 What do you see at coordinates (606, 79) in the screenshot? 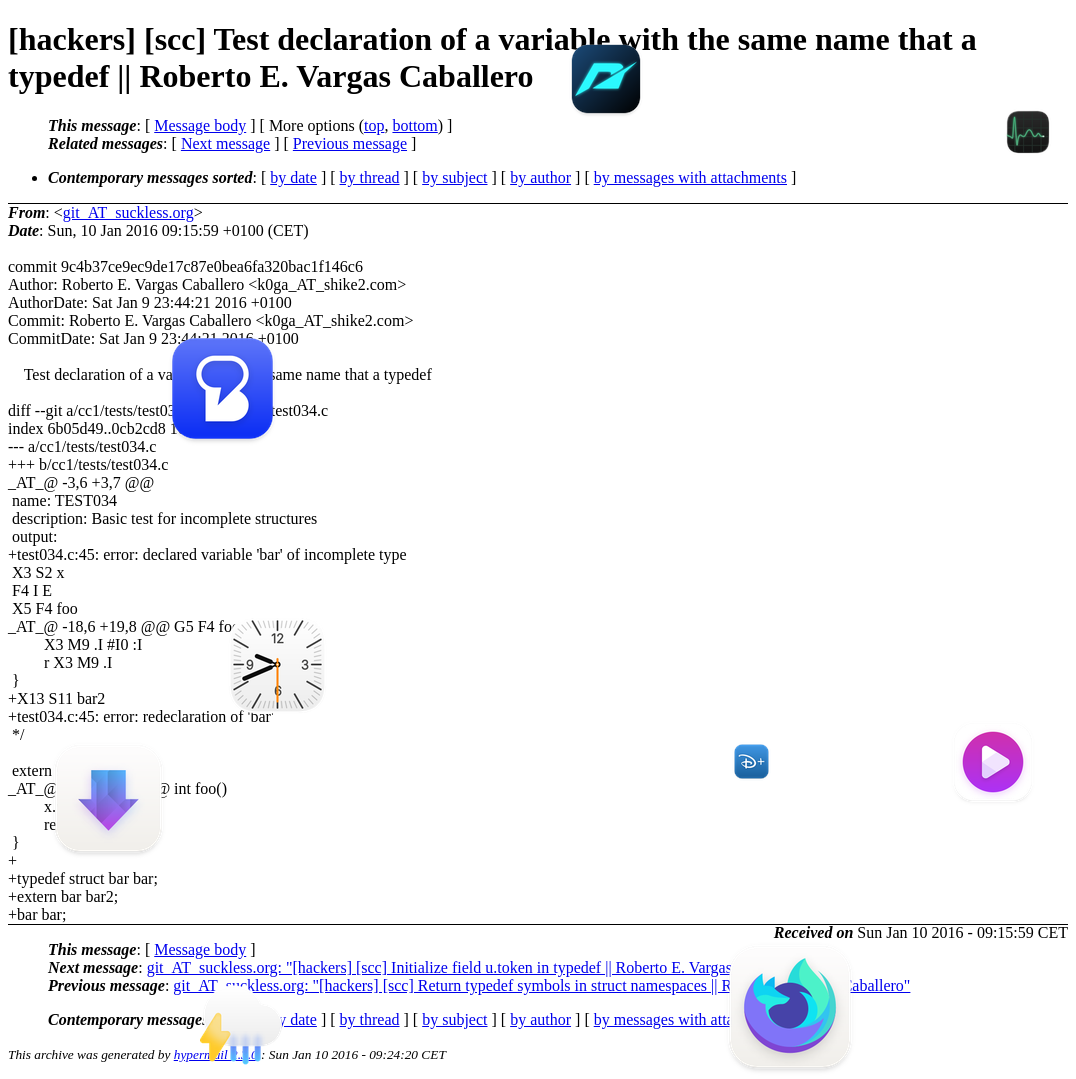
I see `launch need for speed carbon game` at bounding box center [606, 79].